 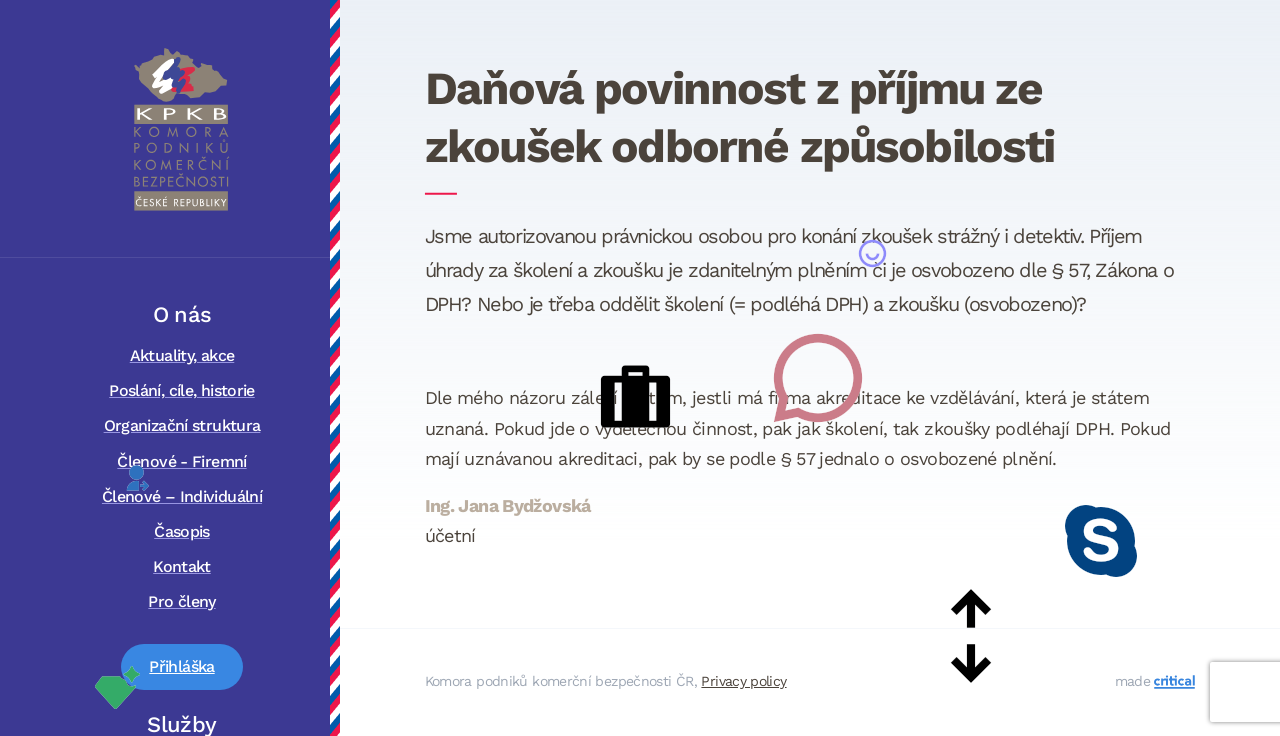 What do you see at coordinates (117, 688) in the screenshot?
I see `indicates premium or pro membership status` at bounding box center [117, 688].